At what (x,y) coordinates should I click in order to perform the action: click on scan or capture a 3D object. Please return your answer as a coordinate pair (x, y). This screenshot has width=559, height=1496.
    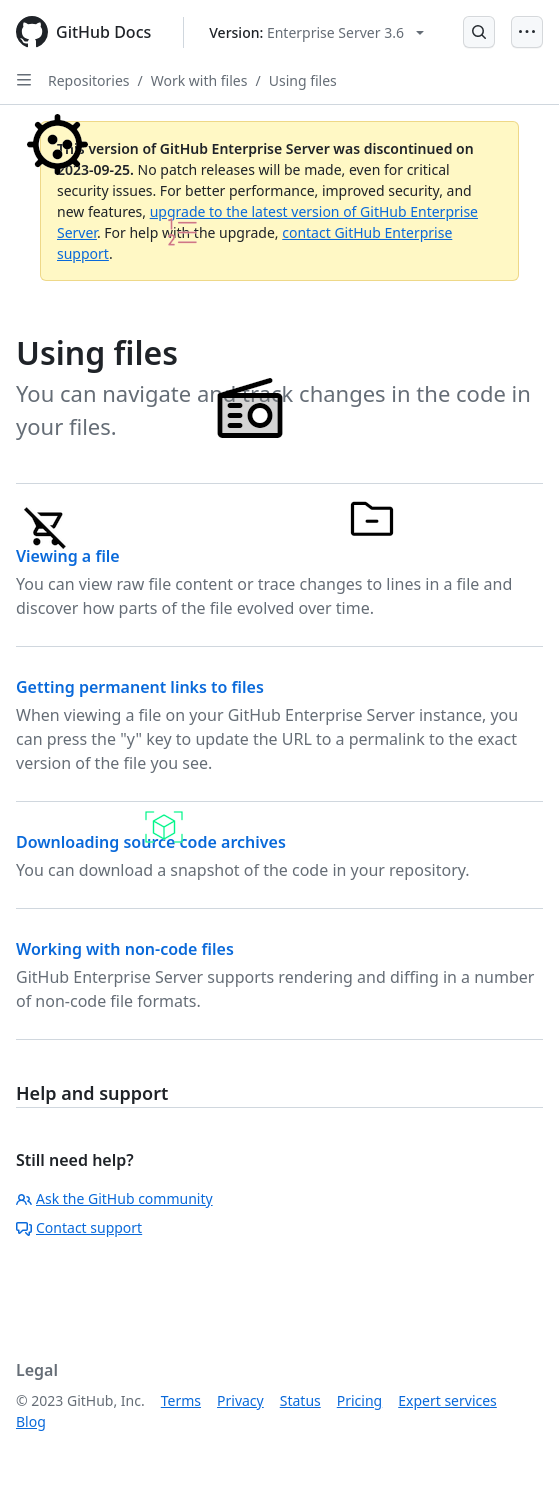
    Looking at the image, I should click on (164, 827).